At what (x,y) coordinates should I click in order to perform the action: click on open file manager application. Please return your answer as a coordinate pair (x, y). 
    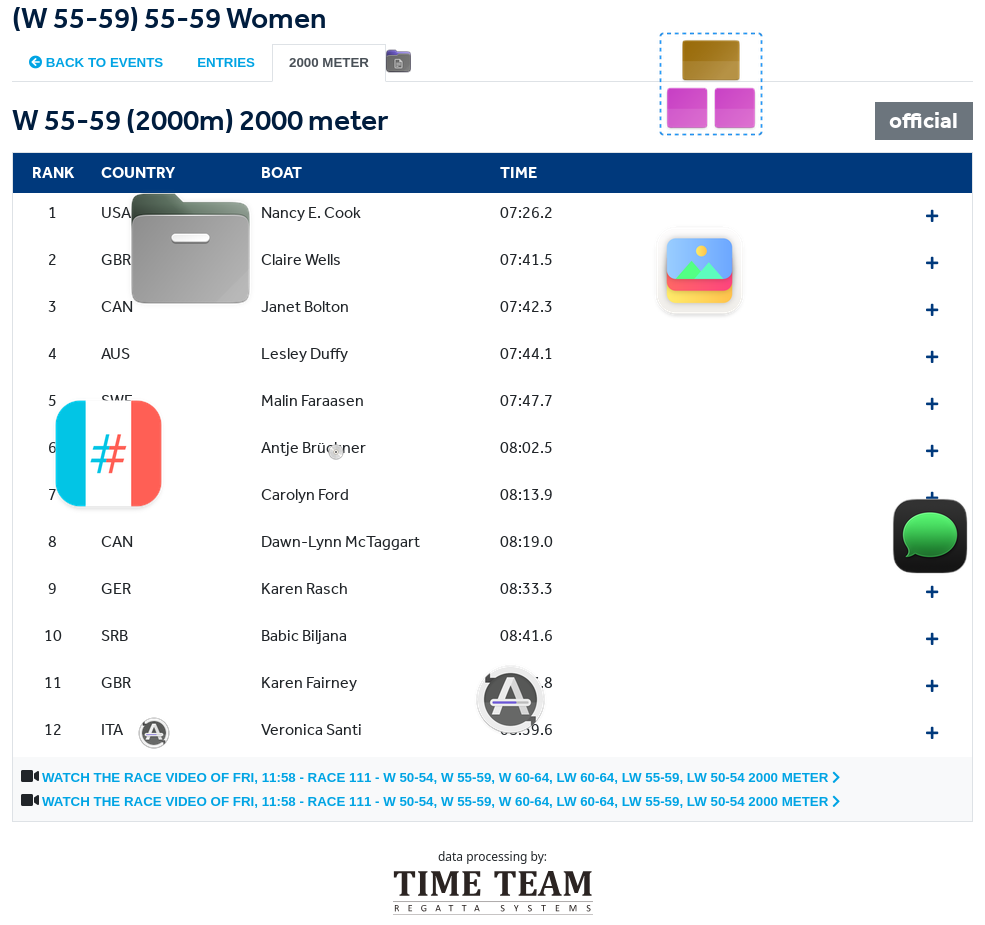
    Looking at the image, I should click on (190, 248).